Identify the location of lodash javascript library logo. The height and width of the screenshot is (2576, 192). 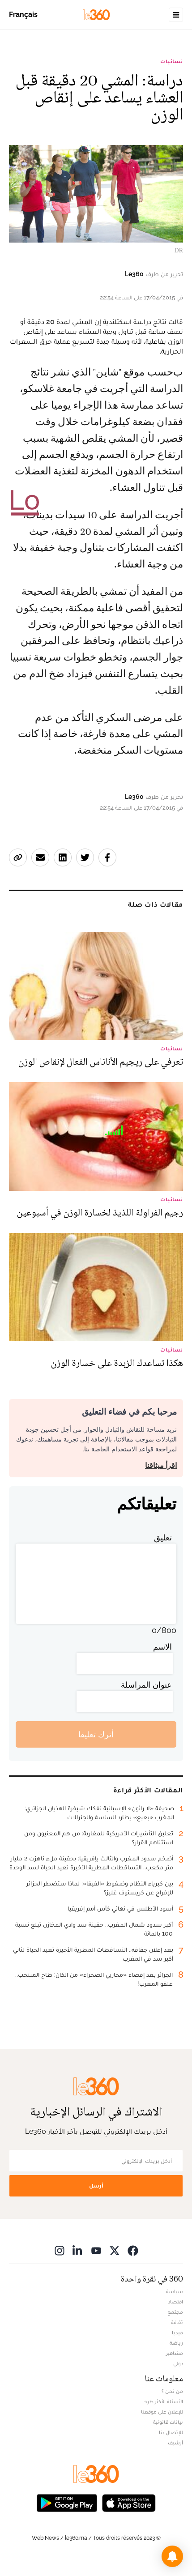
(25, 503).